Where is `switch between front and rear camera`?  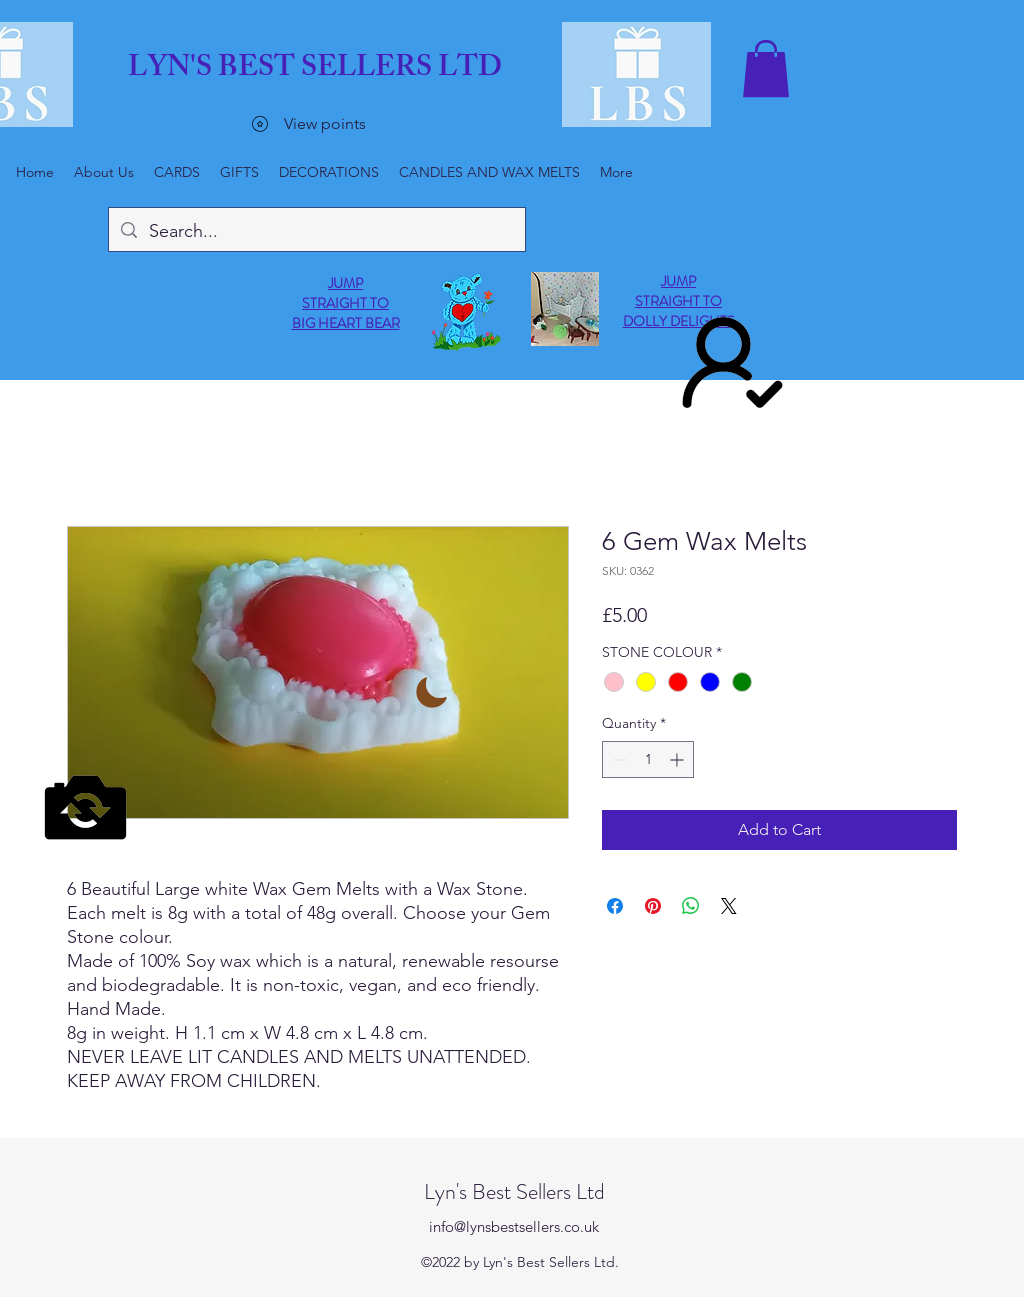 switch between front and rear camera is located at coordinates (85, 807).